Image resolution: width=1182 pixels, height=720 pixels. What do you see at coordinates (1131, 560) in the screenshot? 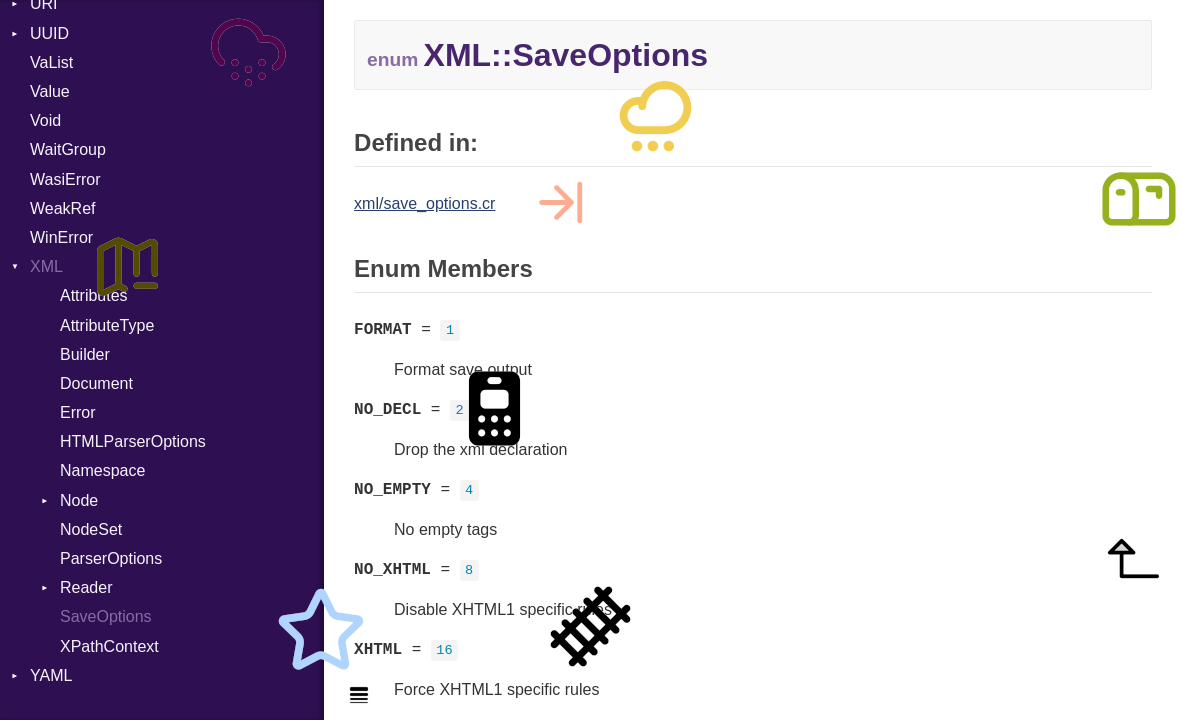
I see `go back and return to top` at bounding box center [1131, 560].